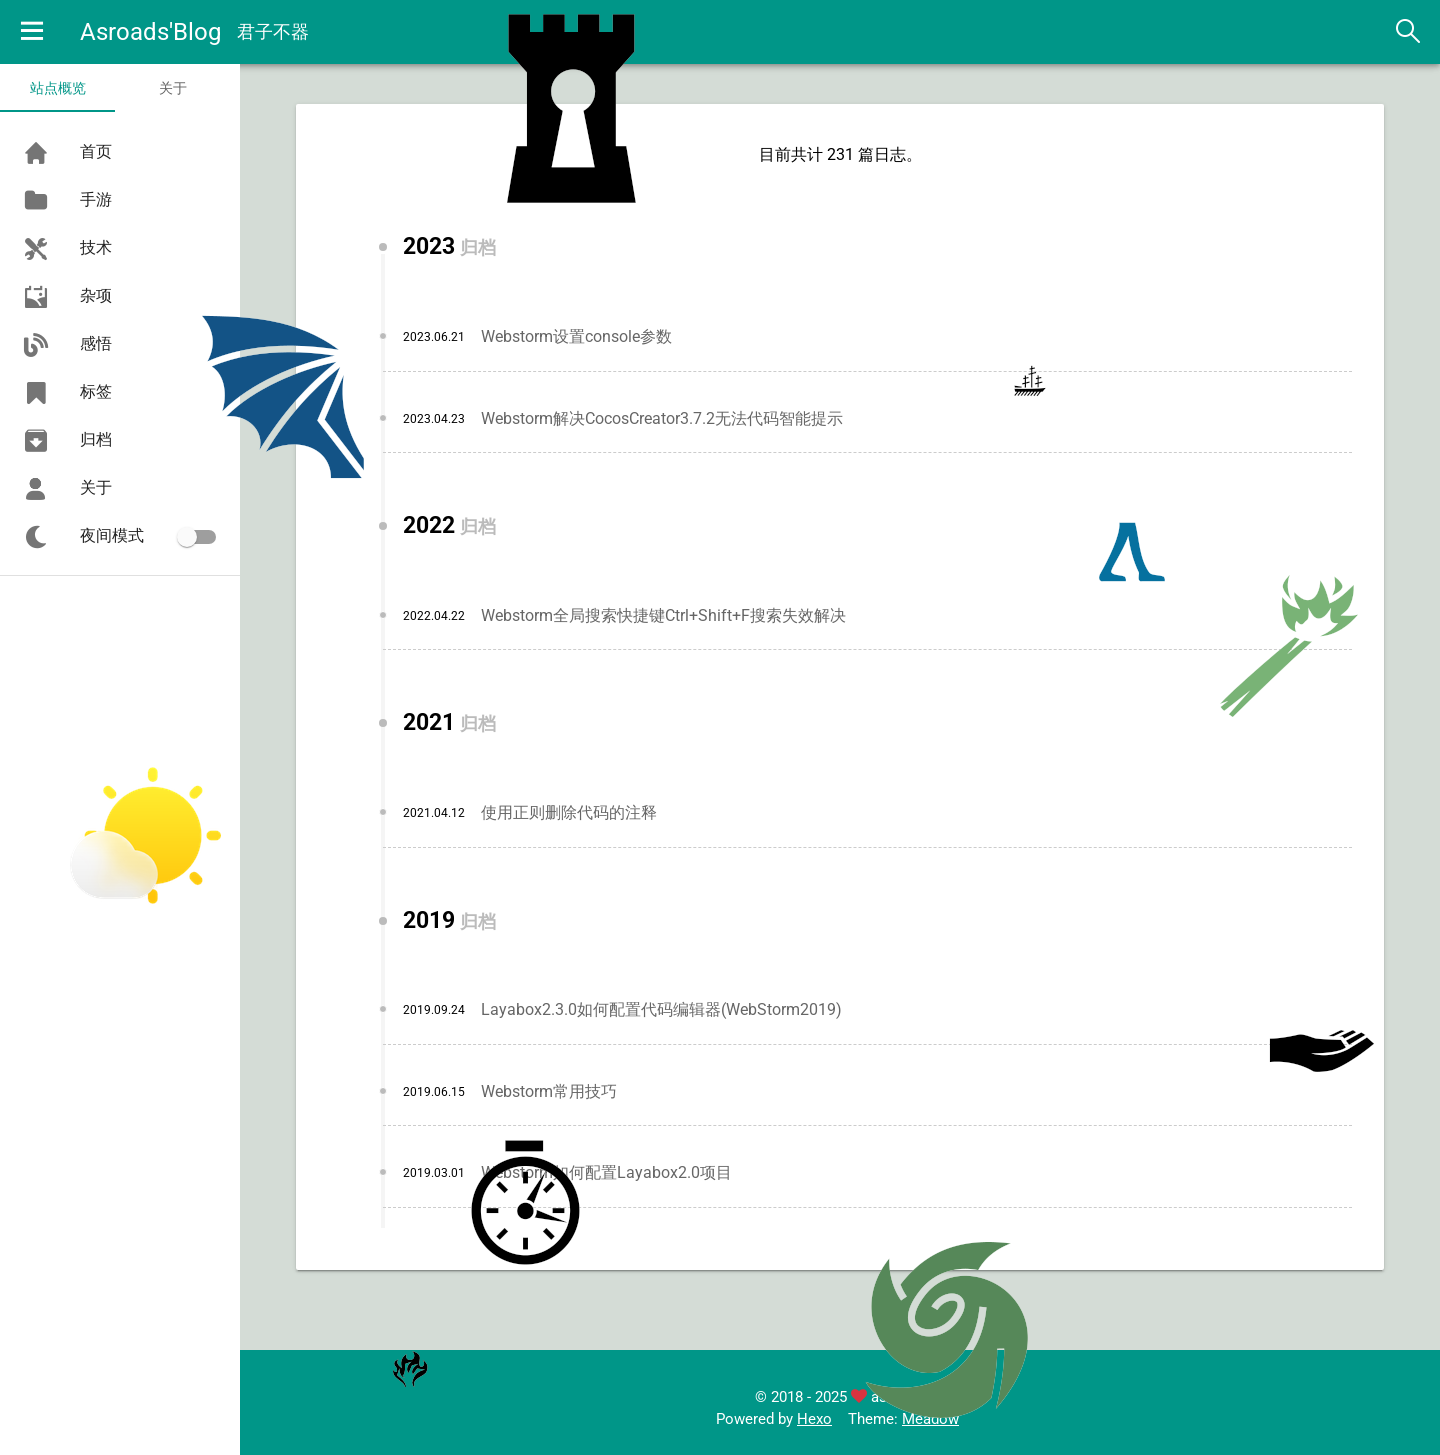 This screenshot has height=1455, width=1440. I want to click on select galley ship unit in strategy game, so click(1030, 381).